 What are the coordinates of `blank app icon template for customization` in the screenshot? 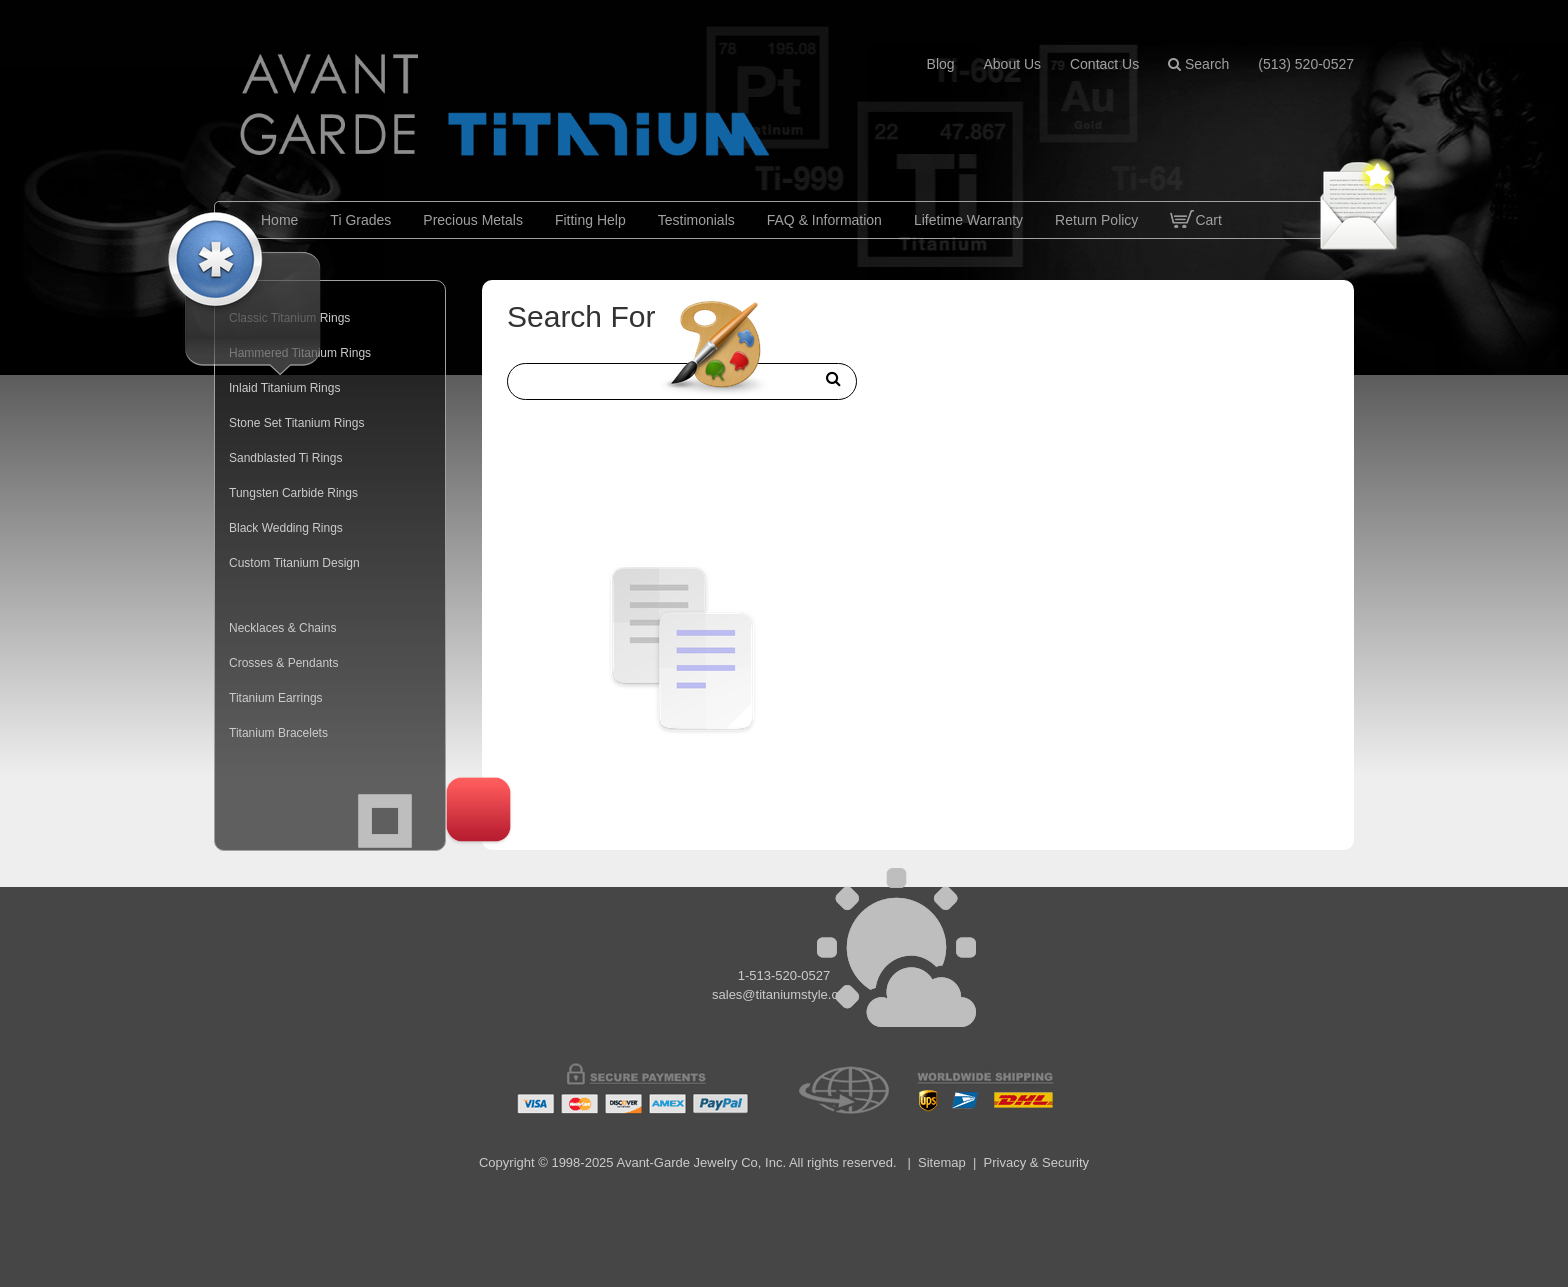 It's located at (478, 809).